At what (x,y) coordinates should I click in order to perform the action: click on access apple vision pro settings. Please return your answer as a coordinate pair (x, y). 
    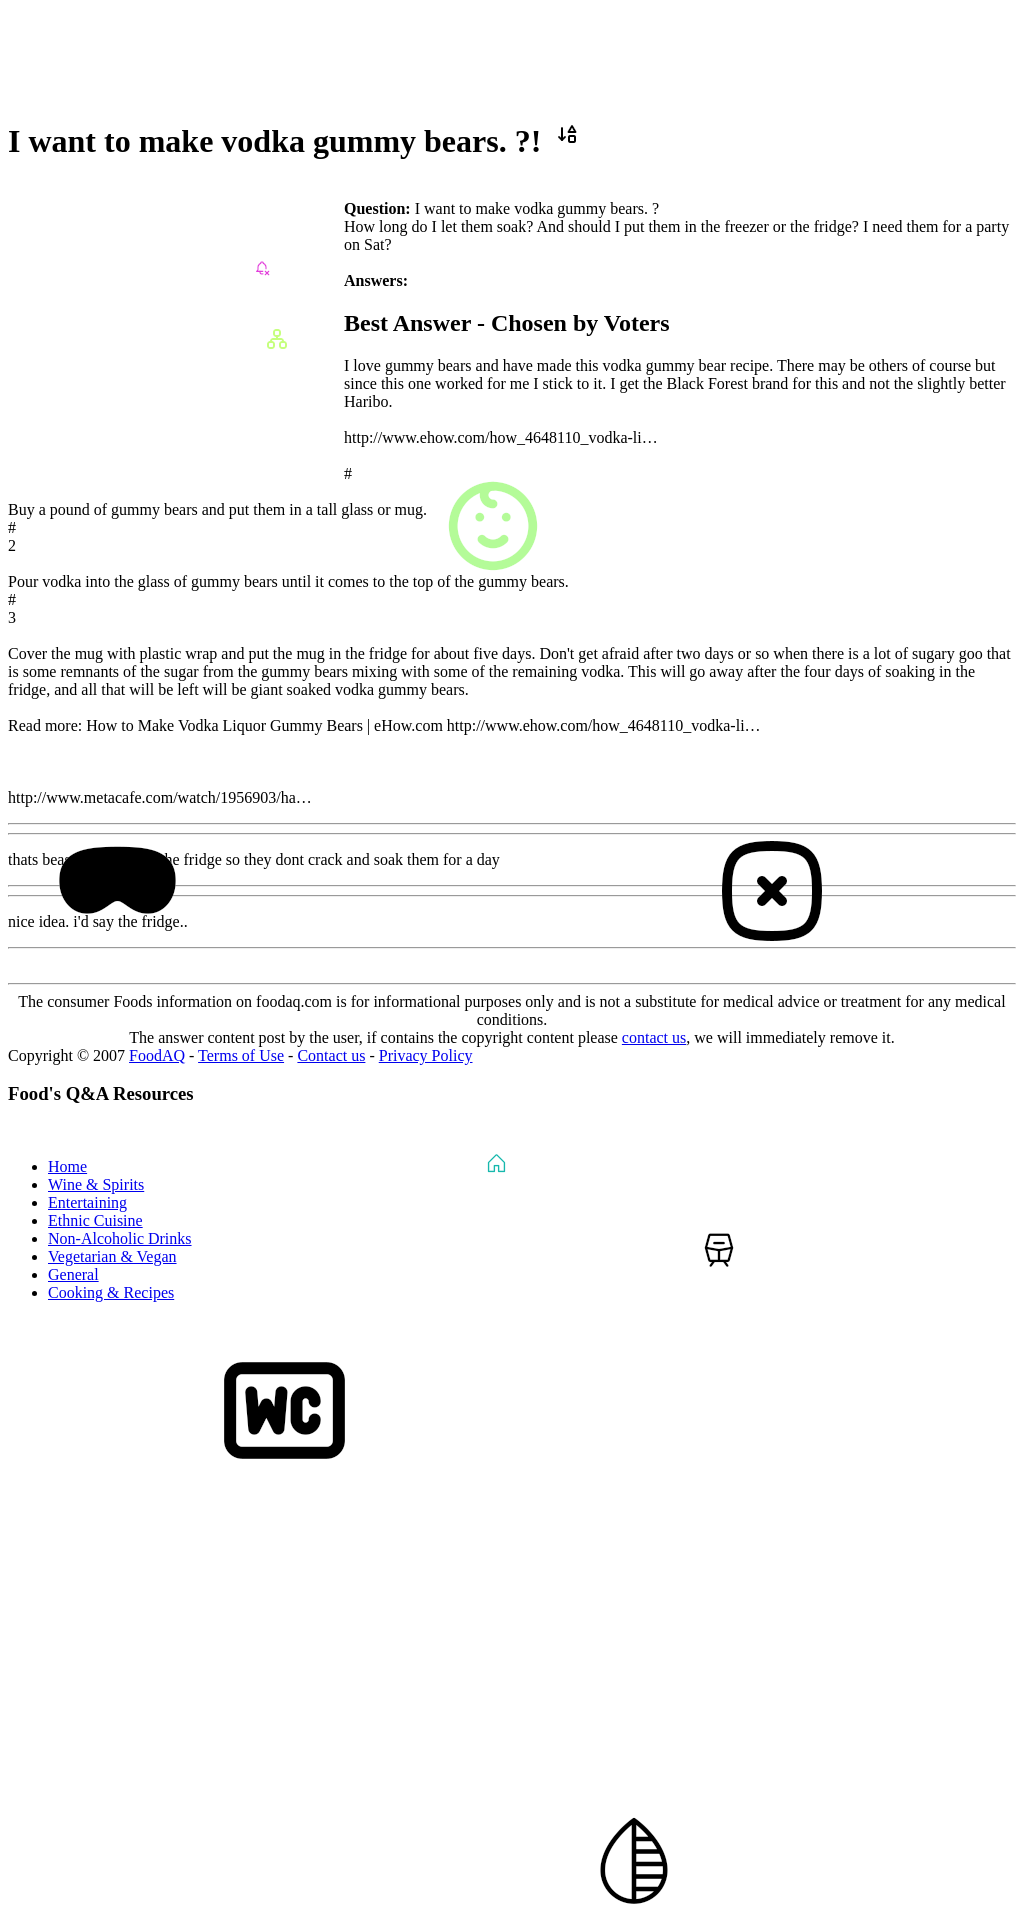
    Looking at the image, I should click on (117, 878).